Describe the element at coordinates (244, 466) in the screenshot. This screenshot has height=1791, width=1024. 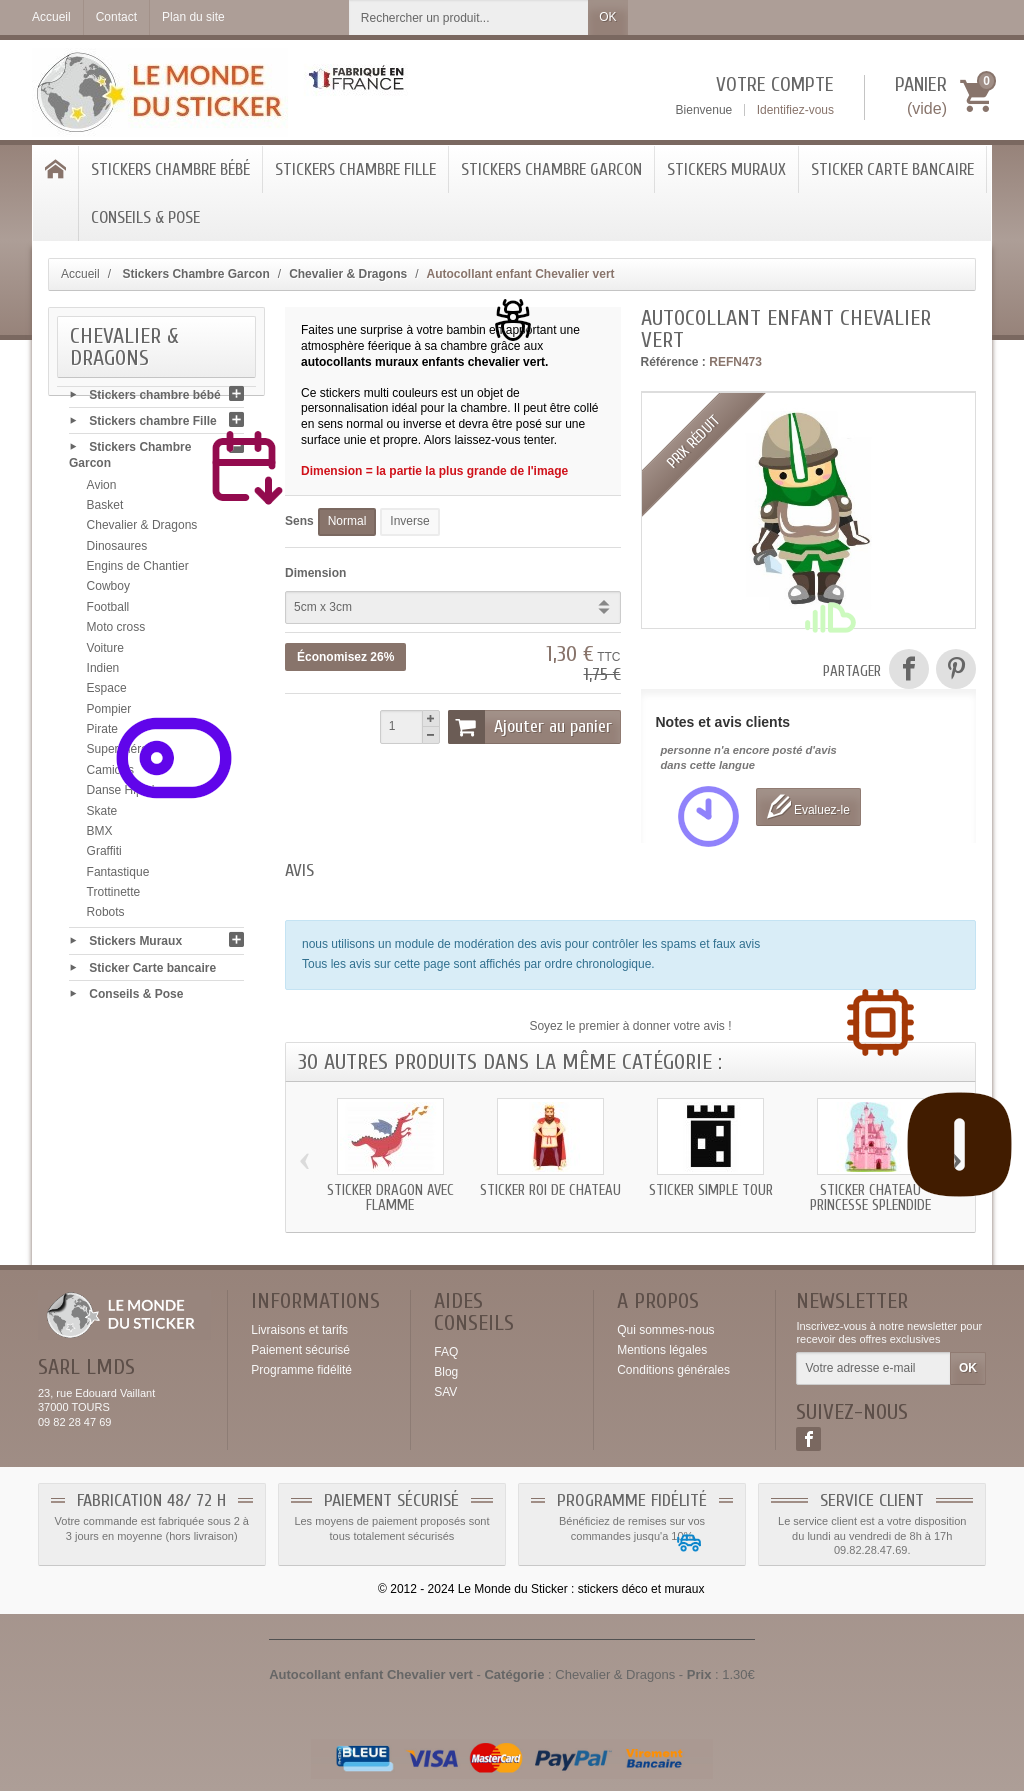
I see `download calendar or export schedule` at that location.